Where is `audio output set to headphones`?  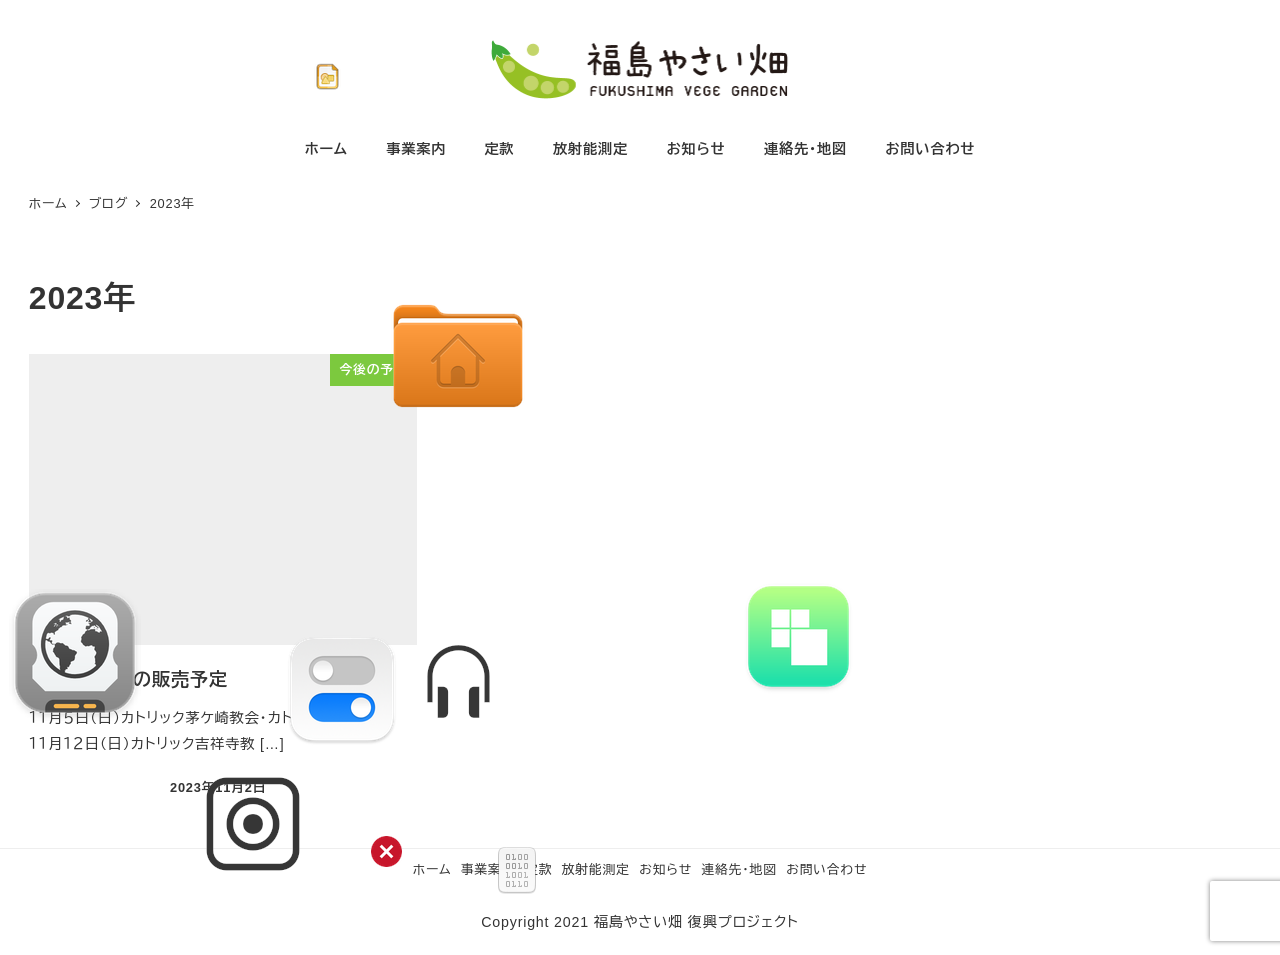
audio output set to headphones is located at coordinates (458, 681).